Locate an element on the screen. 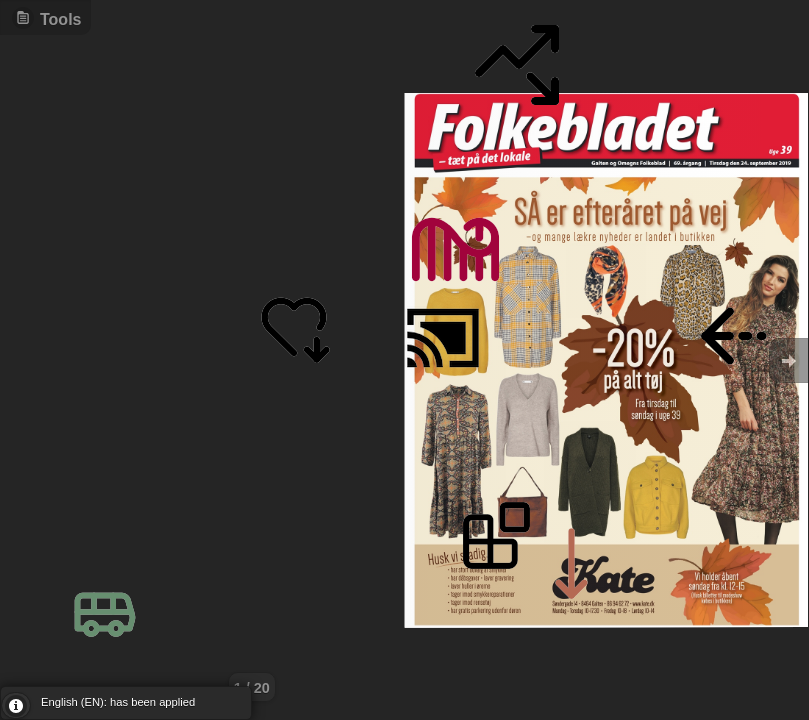  access amusement park or theme park information is located at coordinates (455, 249).